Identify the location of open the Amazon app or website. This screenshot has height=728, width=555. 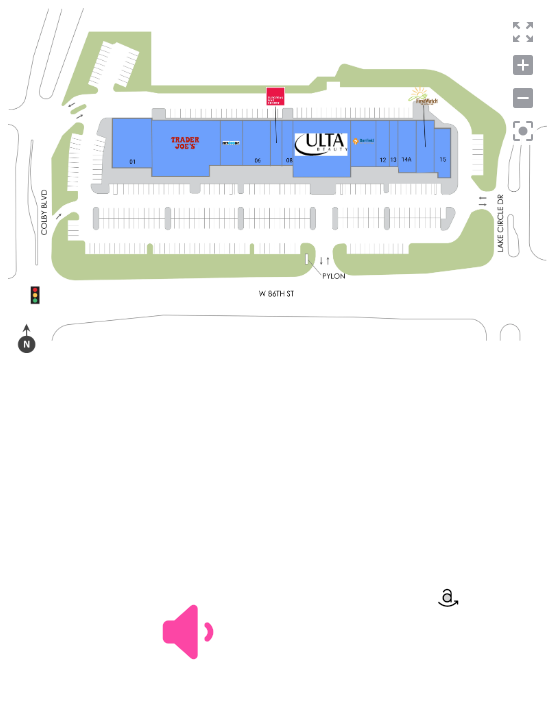
(447, 597).